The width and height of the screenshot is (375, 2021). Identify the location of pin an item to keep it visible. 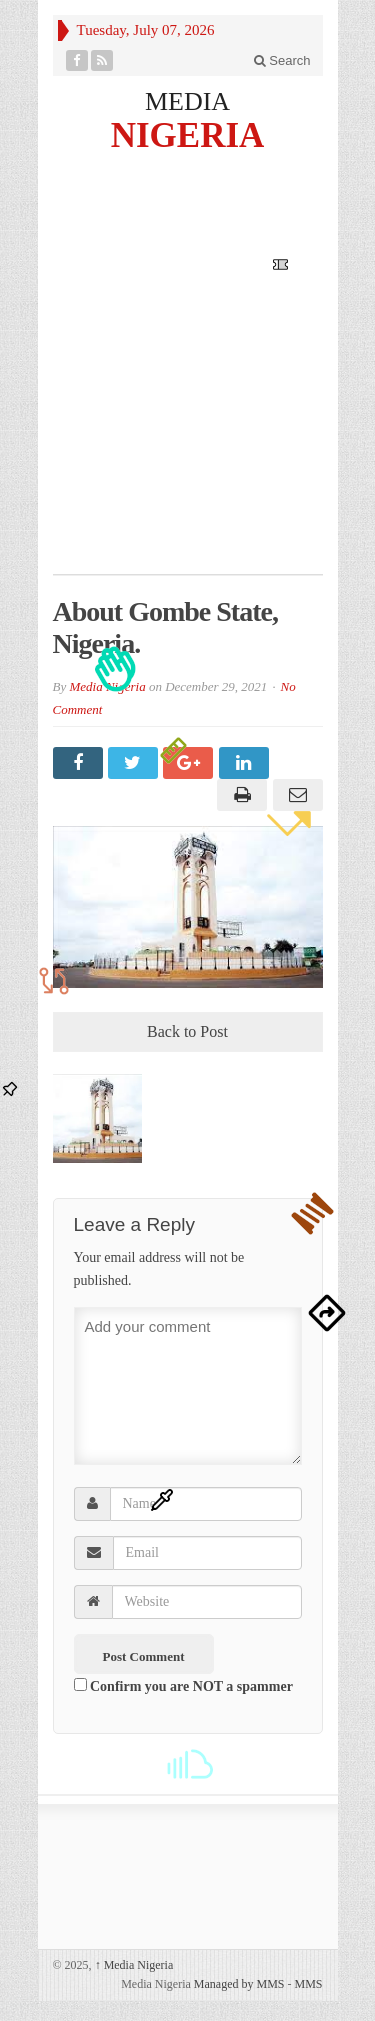
(9, 1089).